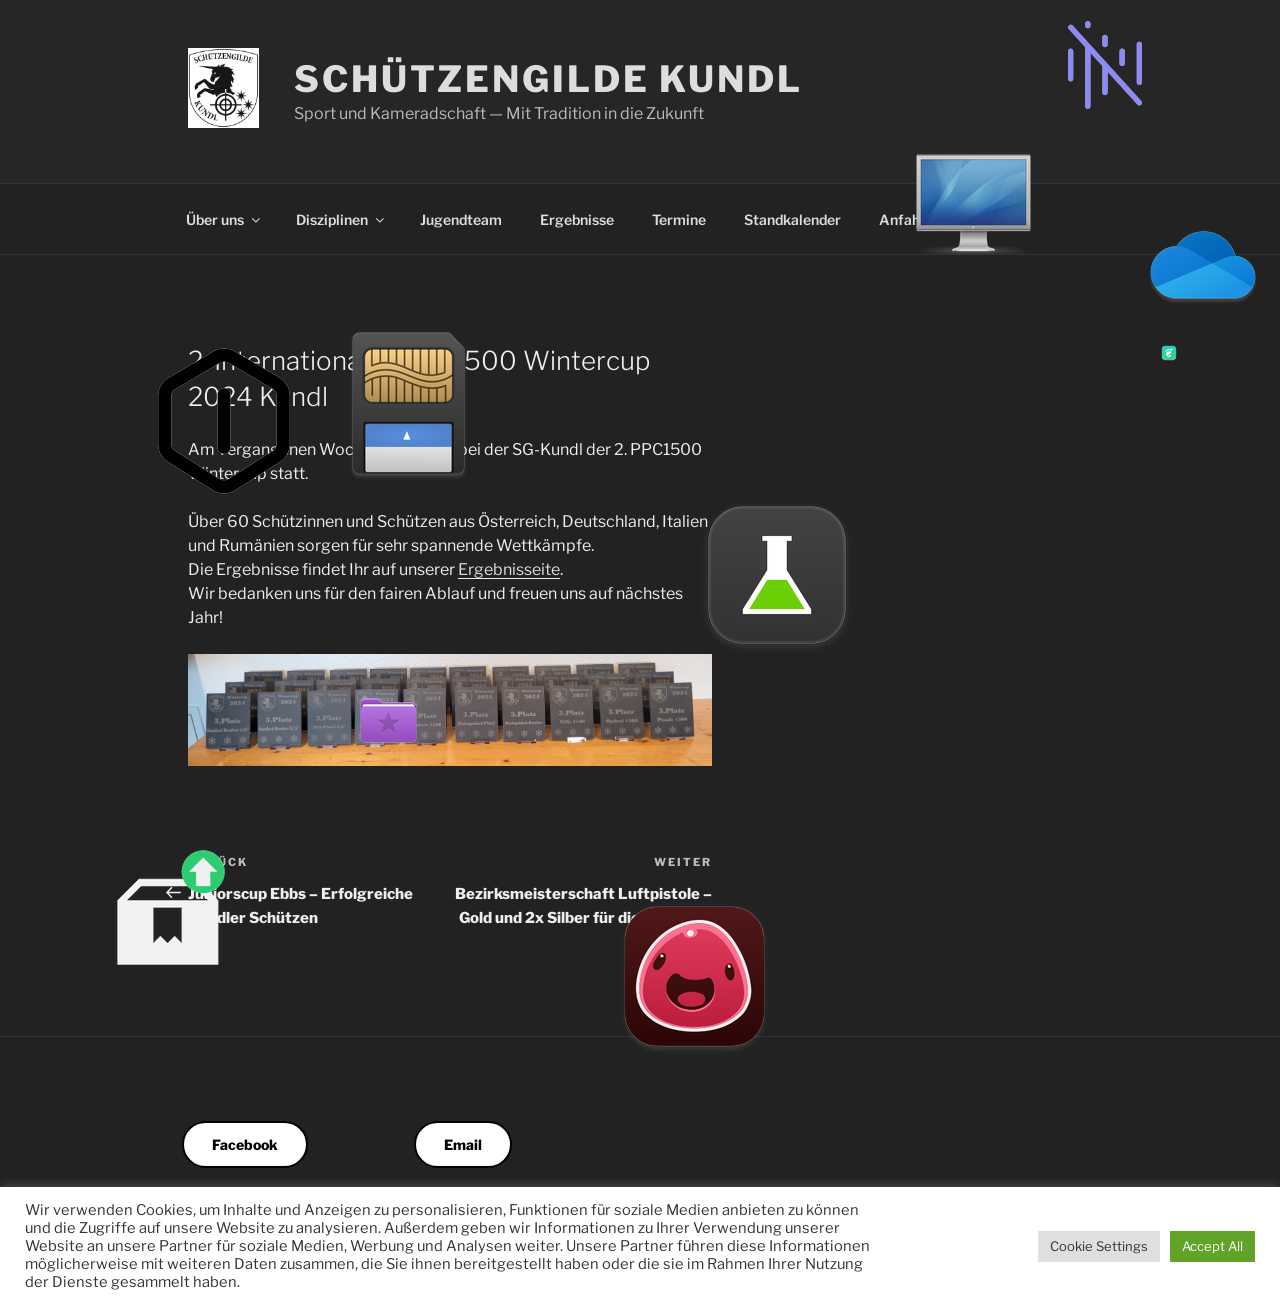 This screenshot has height=1305, width=1280. What do you see at coordinates (167, 907) in the screenshot?
I see `software updates are available` at bounding box center [167, 907].